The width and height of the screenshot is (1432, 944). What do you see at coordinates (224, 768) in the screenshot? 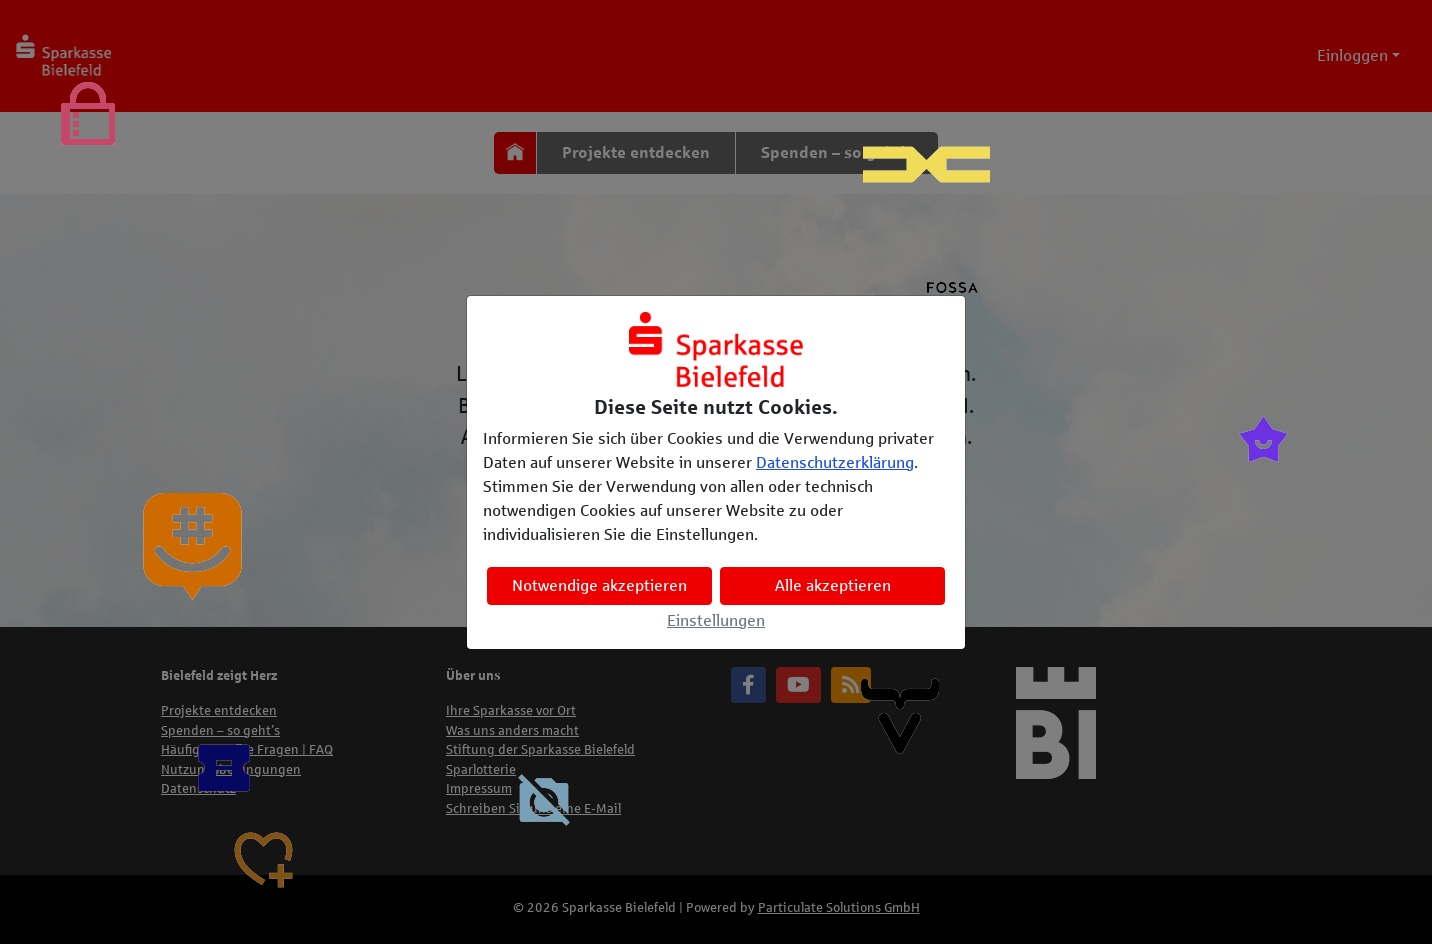
I see `view available coupons or discounts` at bounding box center [224, 768].